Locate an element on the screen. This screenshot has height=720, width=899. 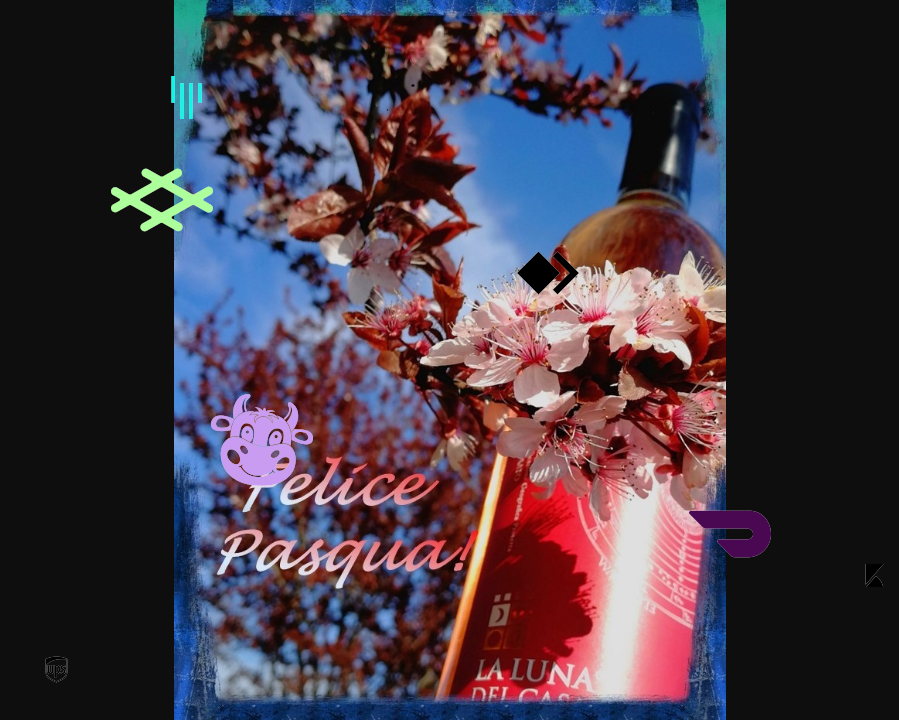
open the DoorDash app is located at coordinates (730, 534).